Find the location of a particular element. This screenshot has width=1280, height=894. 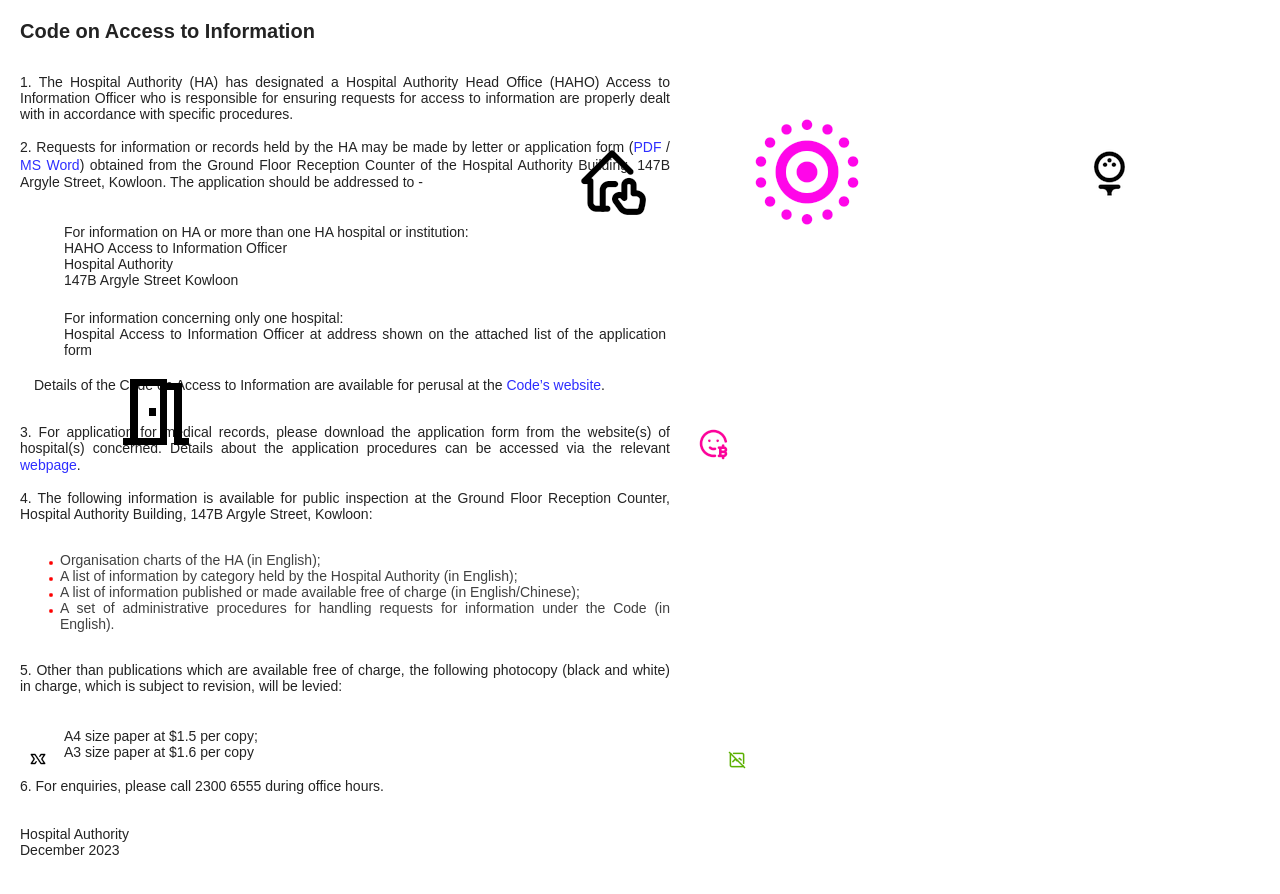

access meeting room booking is located at coordinates (156, 412).